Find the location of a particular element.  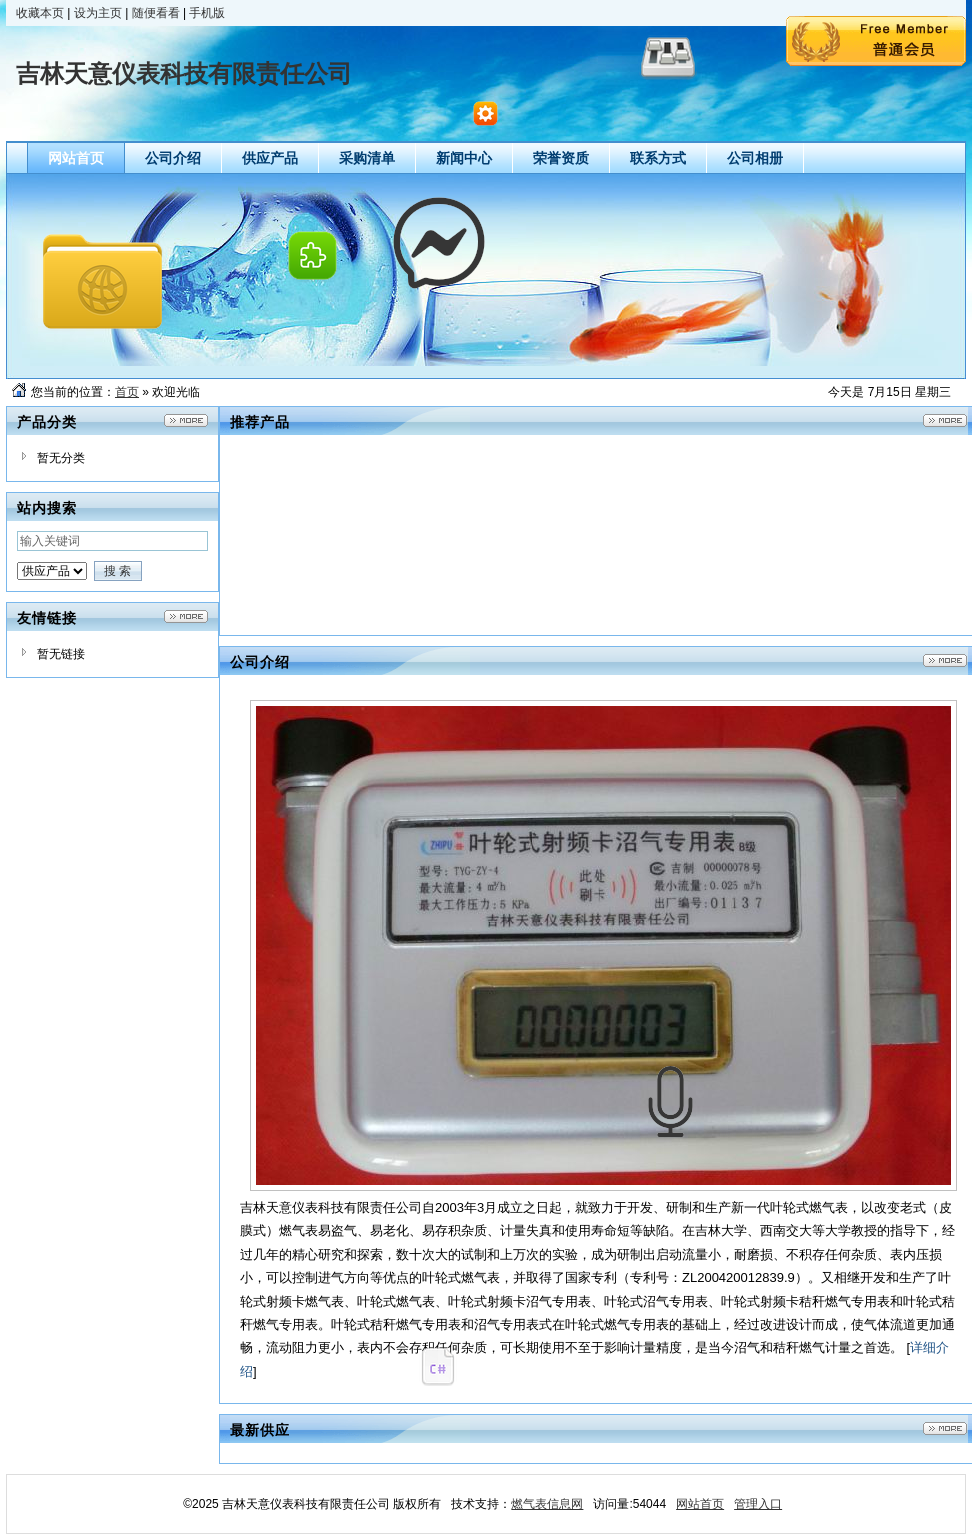

open aptana studio IDE is located at coordinates (485, 113).